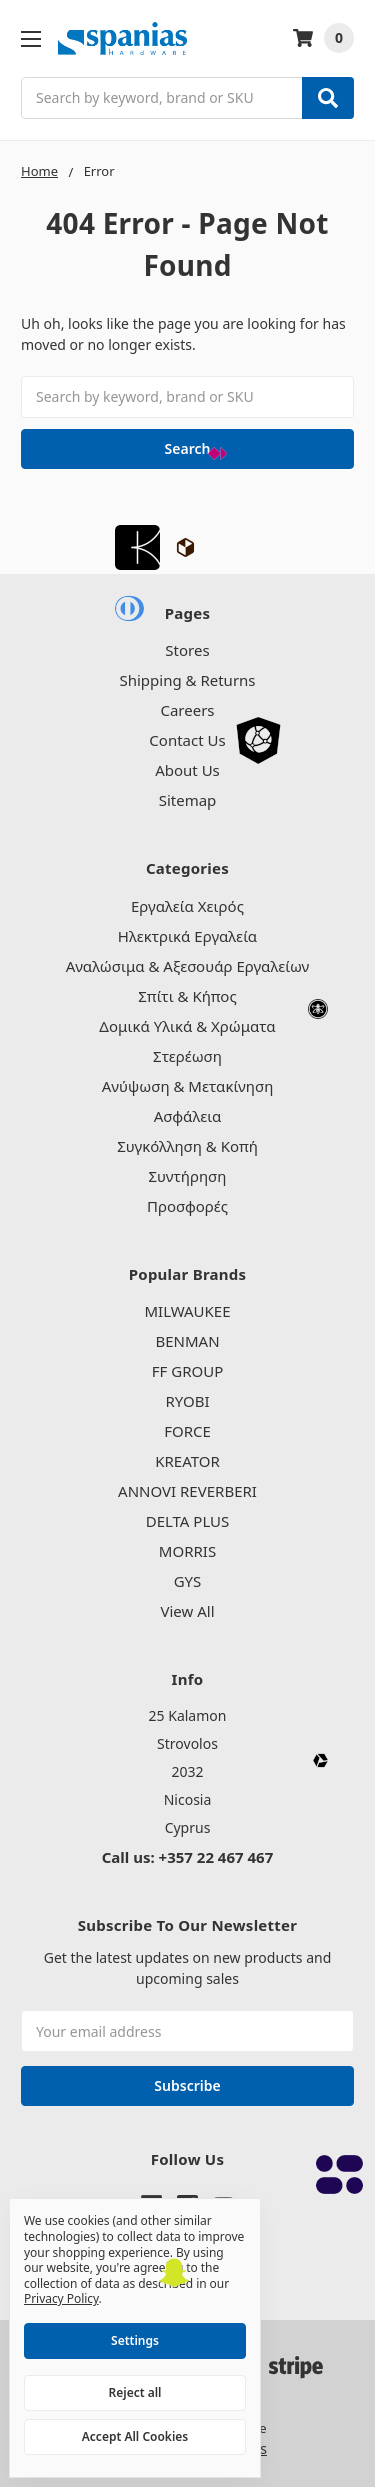 This screenshot has height=2487, width=375. What do you see at coordinates (320, 1760) in the screenshot?
I see `InstaLOD brand logo` at bounding box center [320, 1760].